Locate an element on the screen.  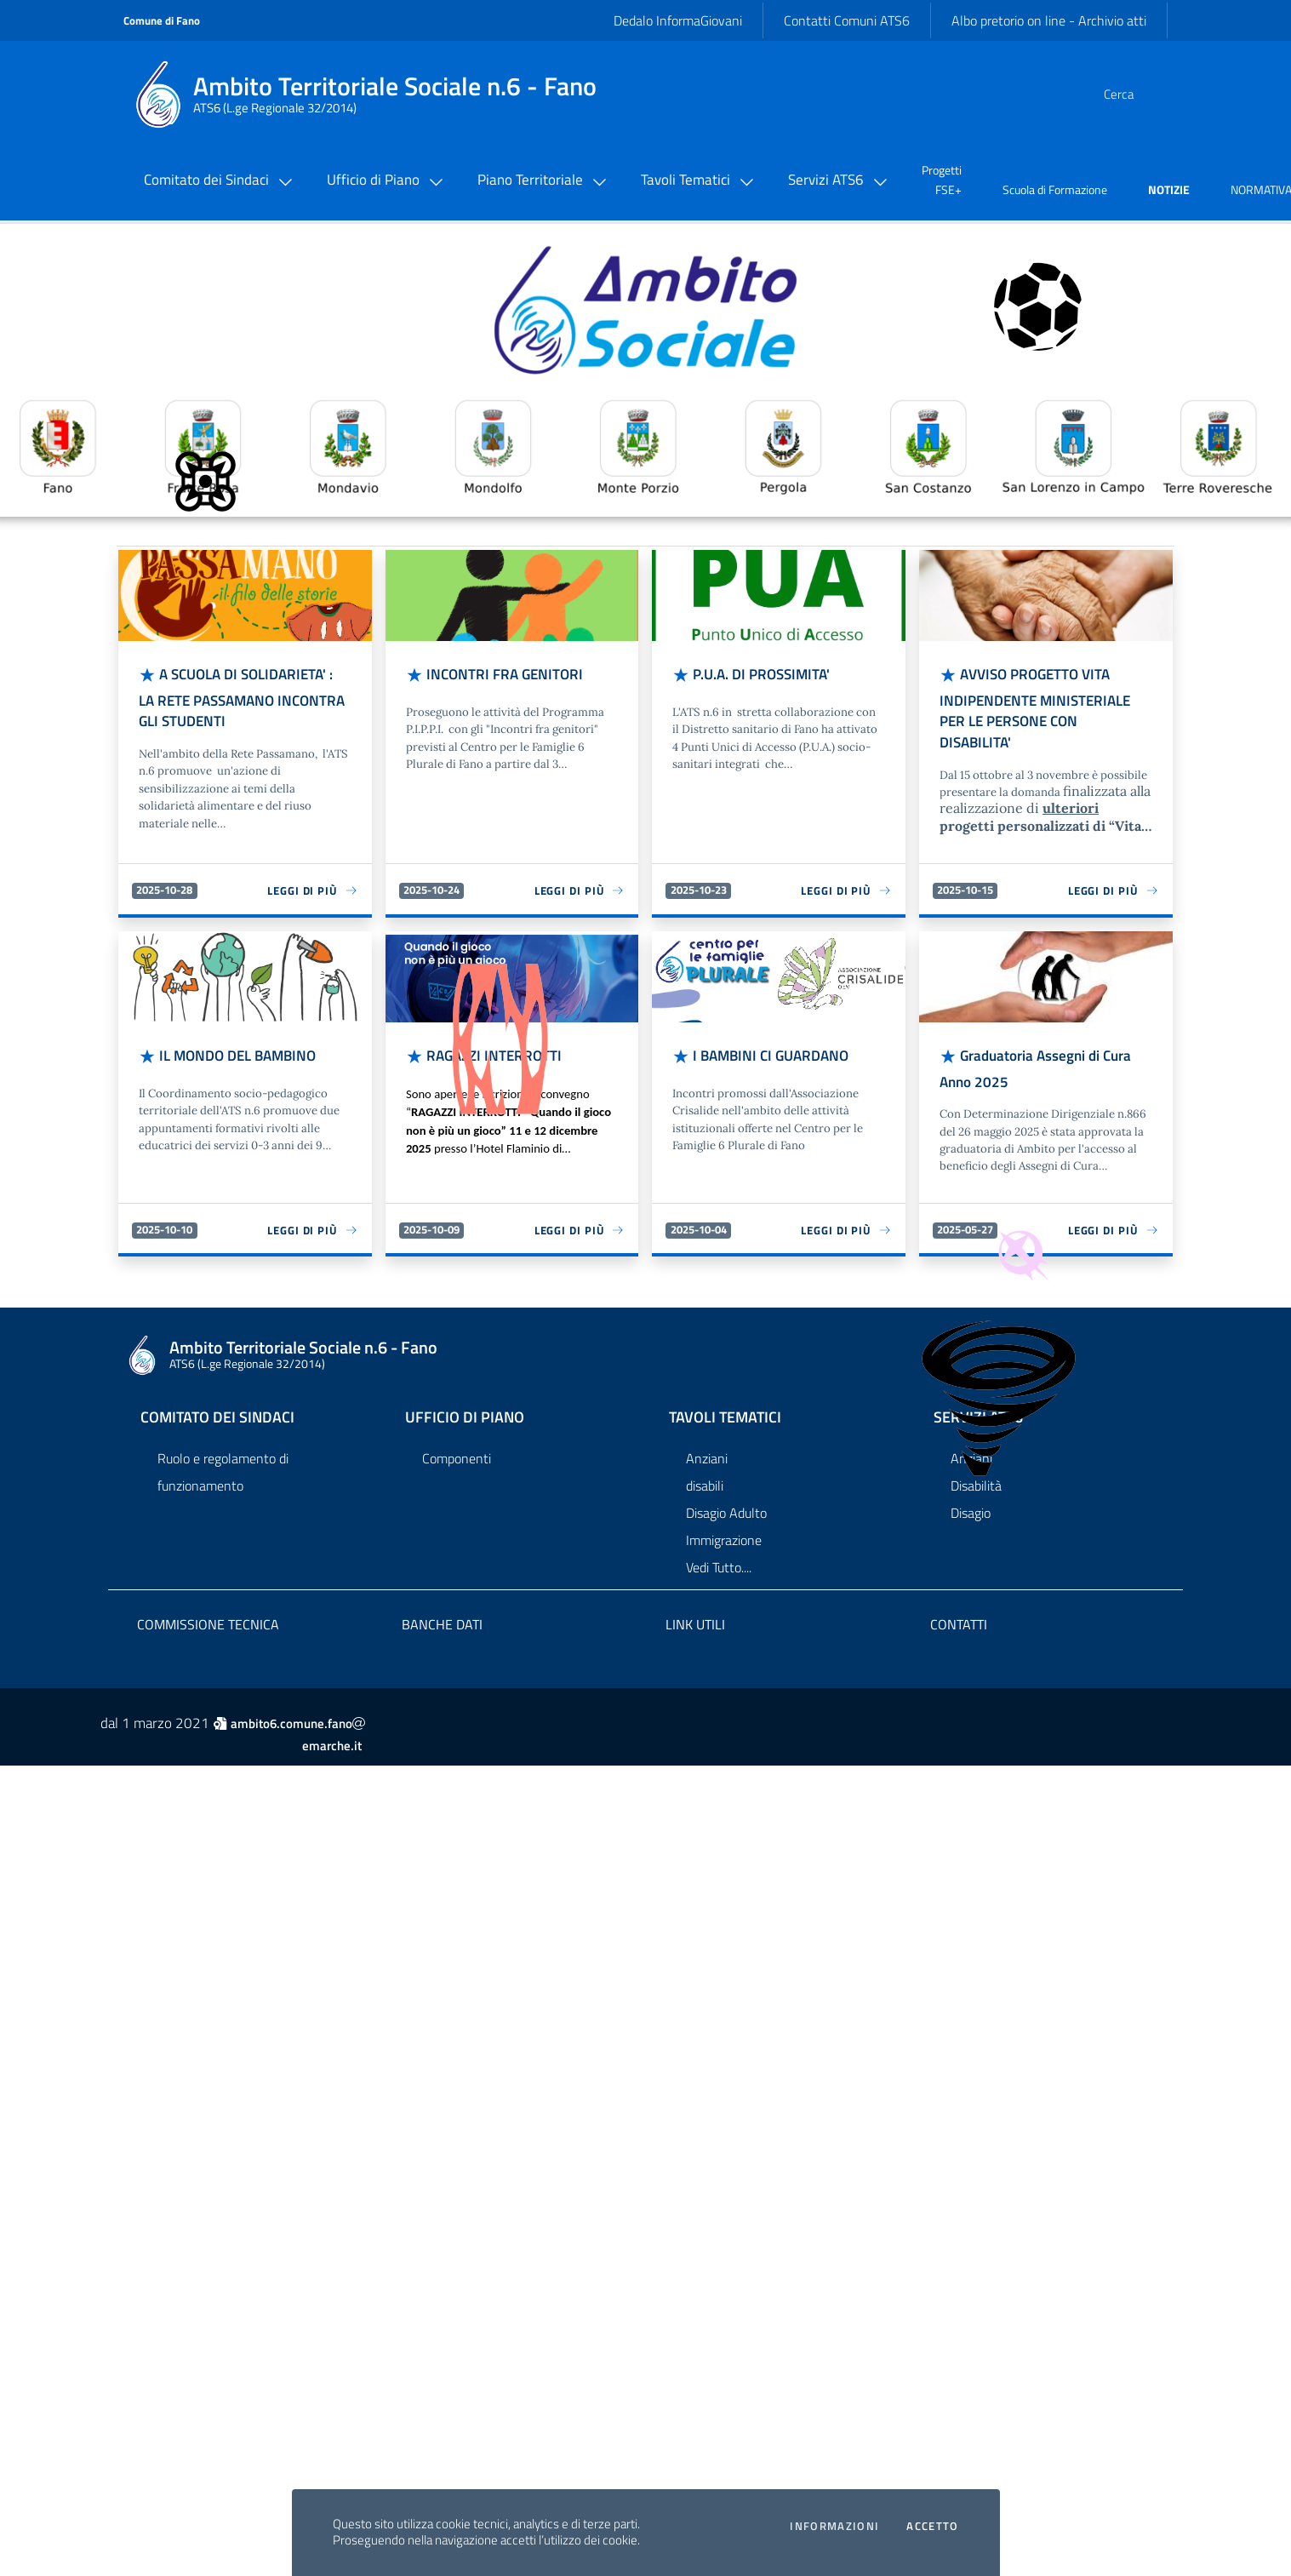
access soccer or football games is located at coordinates (1038, 306).